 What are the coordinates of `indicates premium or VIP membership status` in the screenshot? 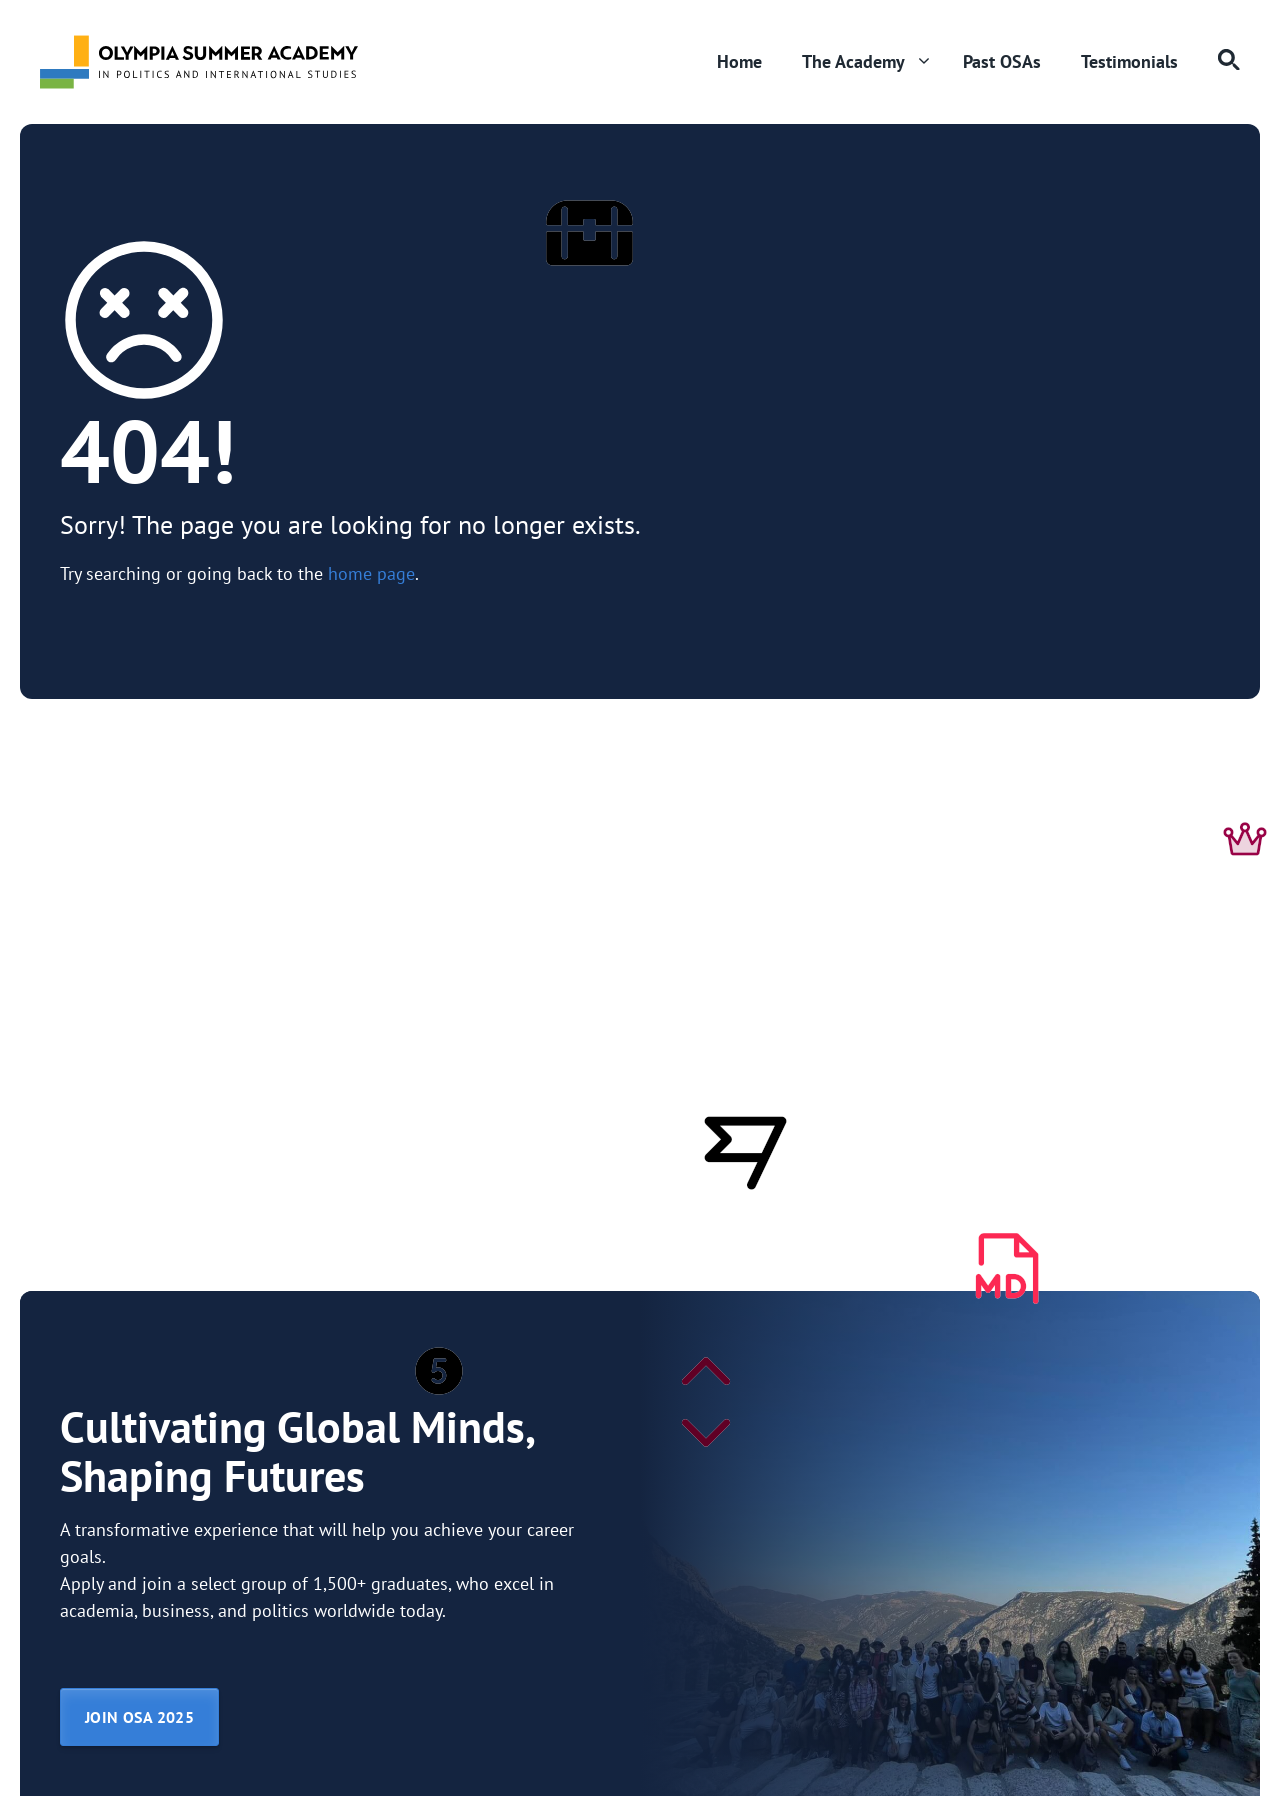 It's located at (1245, 841).